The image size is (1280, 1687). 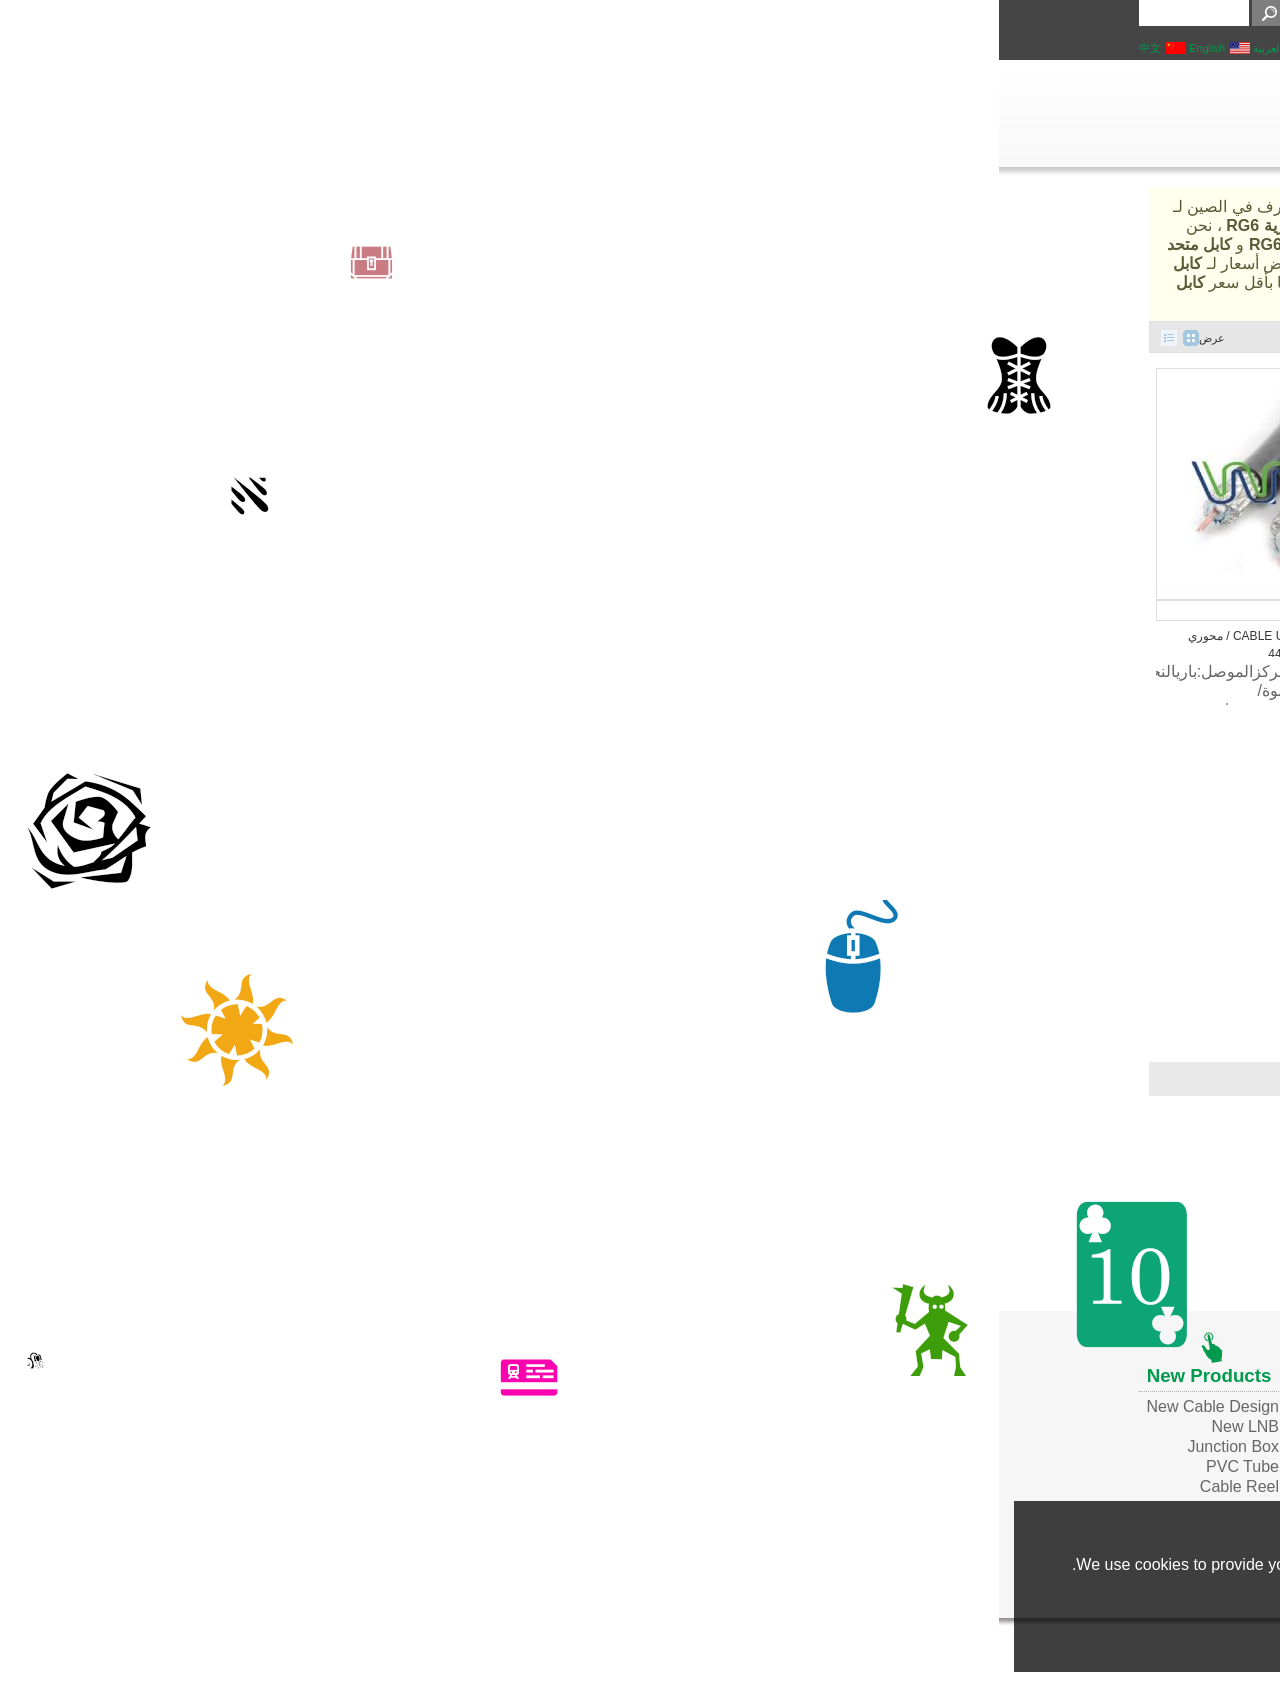 What do you see at coordinates (930, 1330) in the screenshot?
I see `select evil minion character or enemy type` at bounding box center [930, 1330].